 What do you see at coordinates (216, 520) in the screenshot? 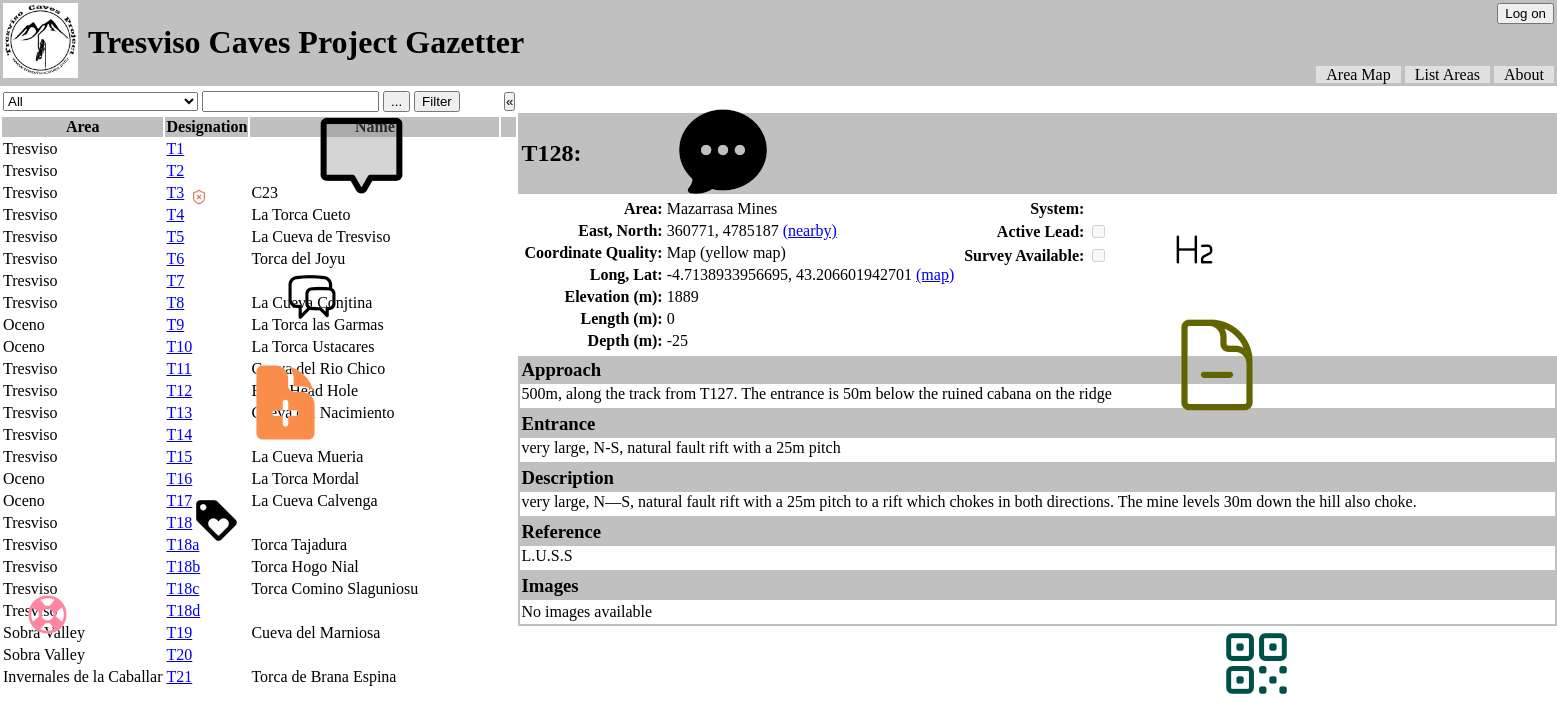
I see `view loyalty rewards or points` at bounding box center [216, 520].